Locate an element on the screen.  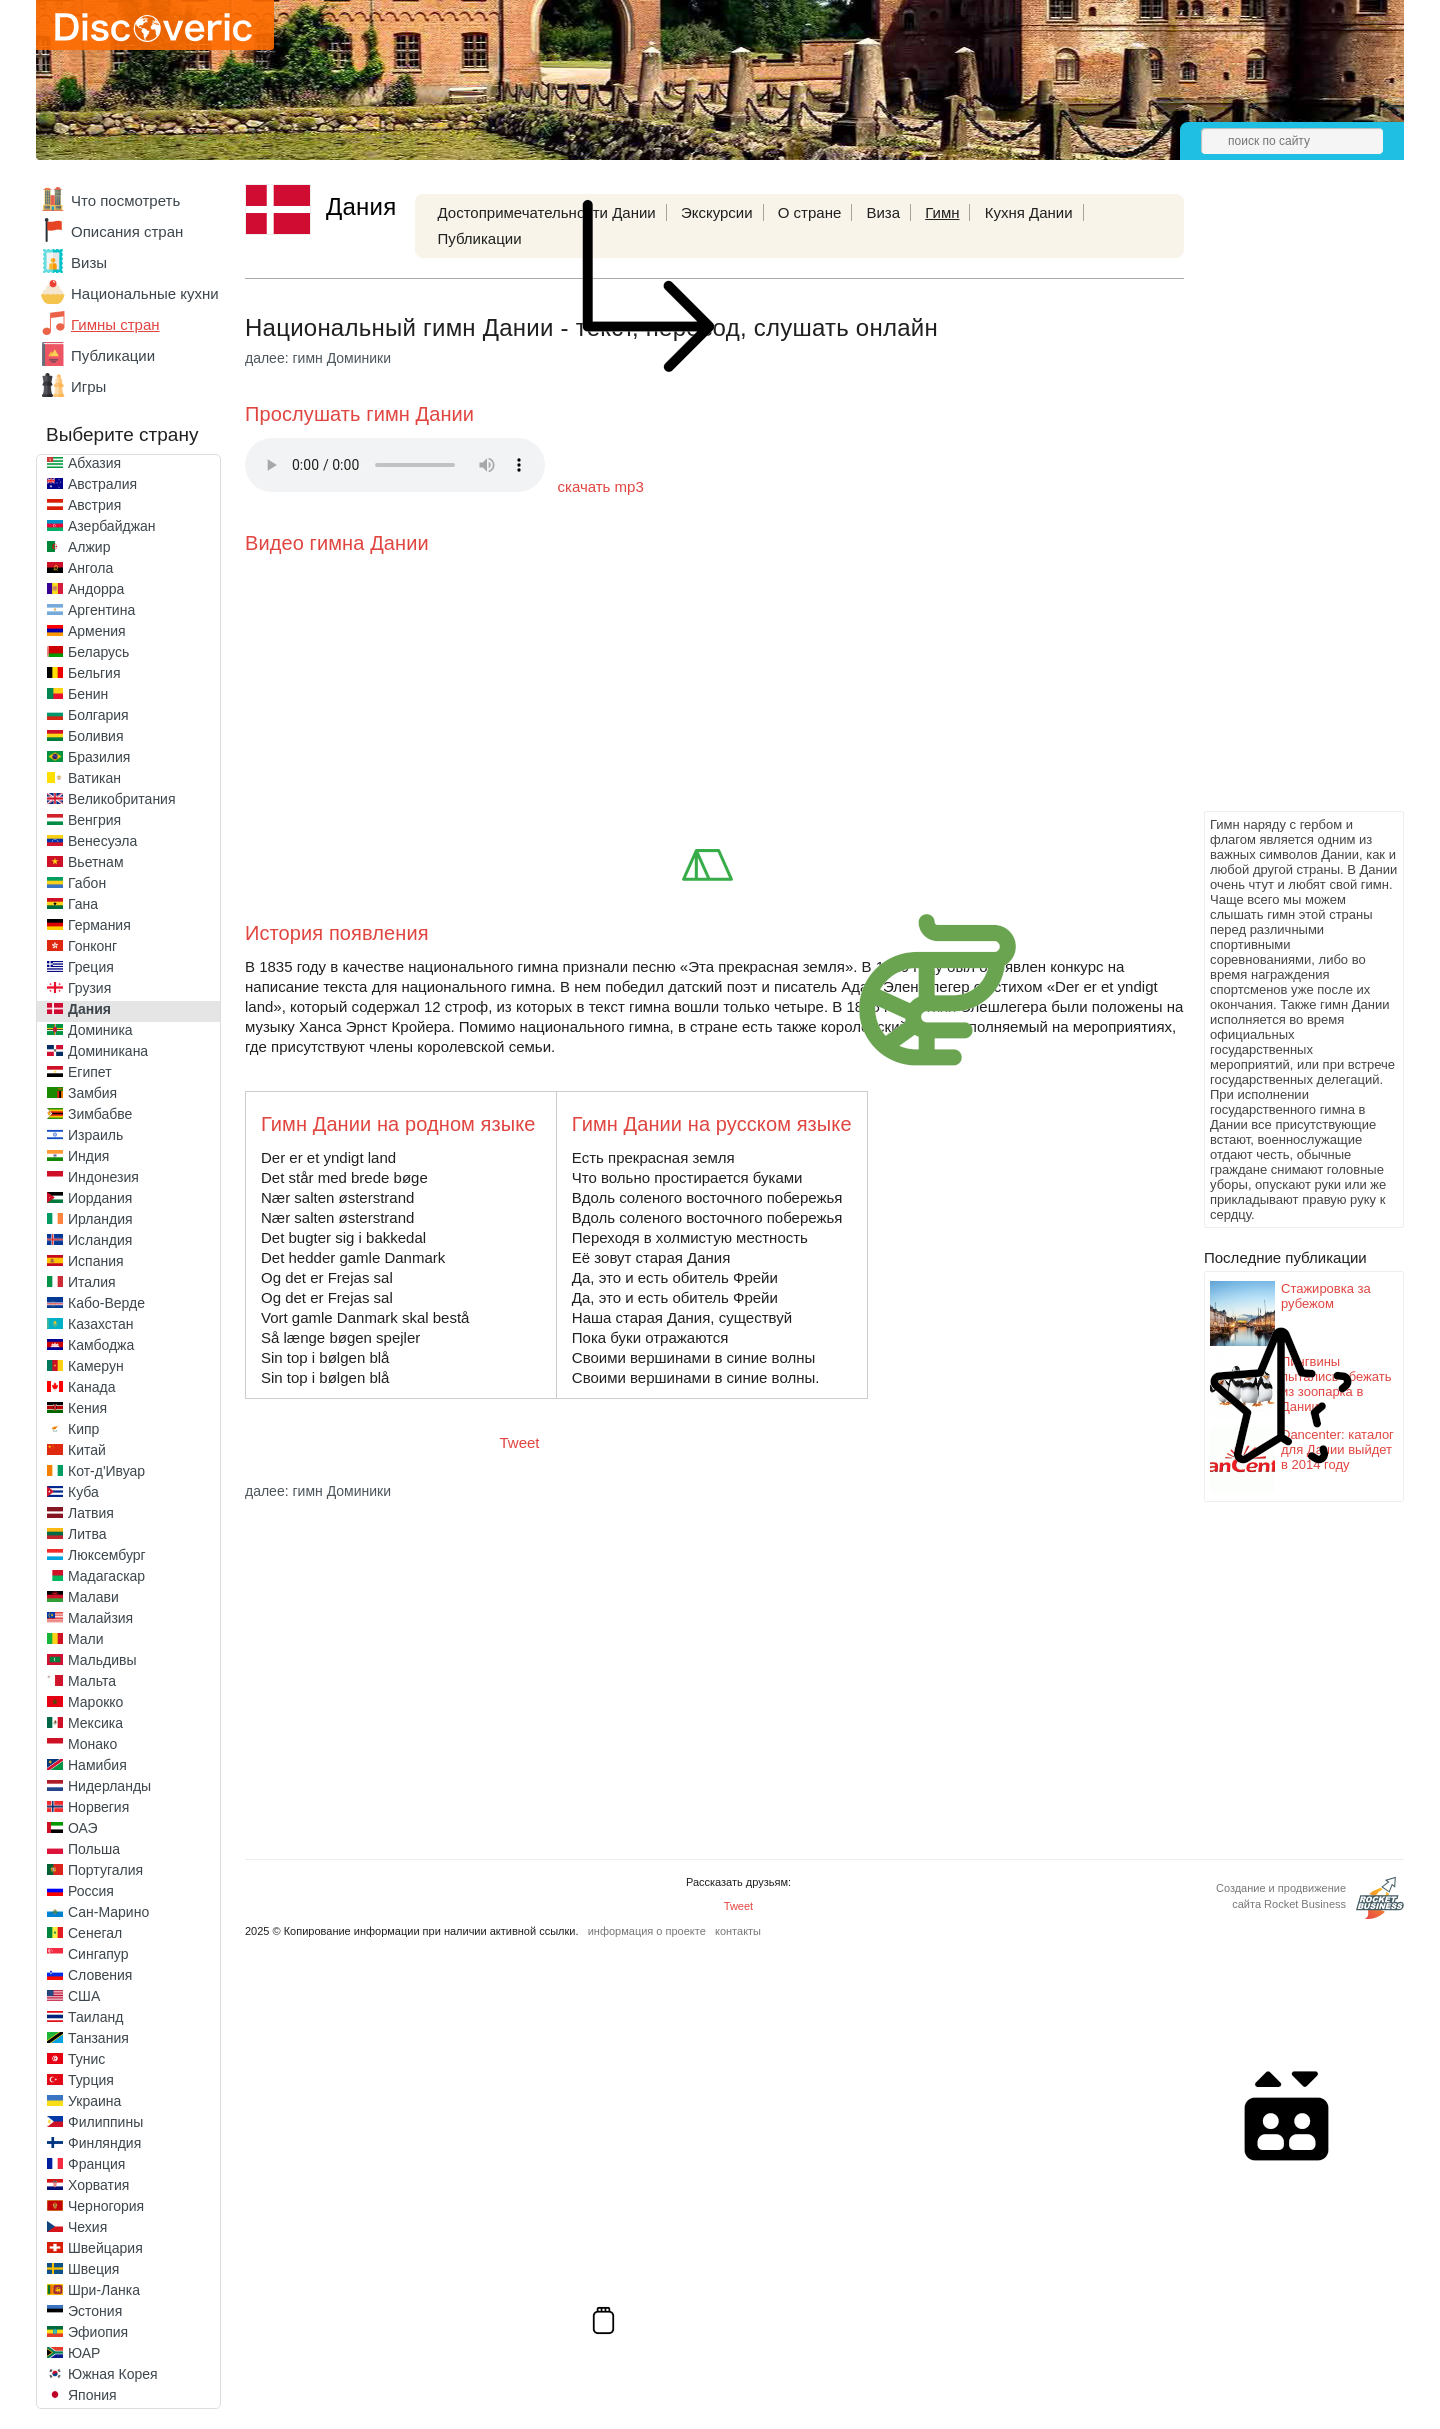
reply to a message or comment is located at coordinates (635, 286).